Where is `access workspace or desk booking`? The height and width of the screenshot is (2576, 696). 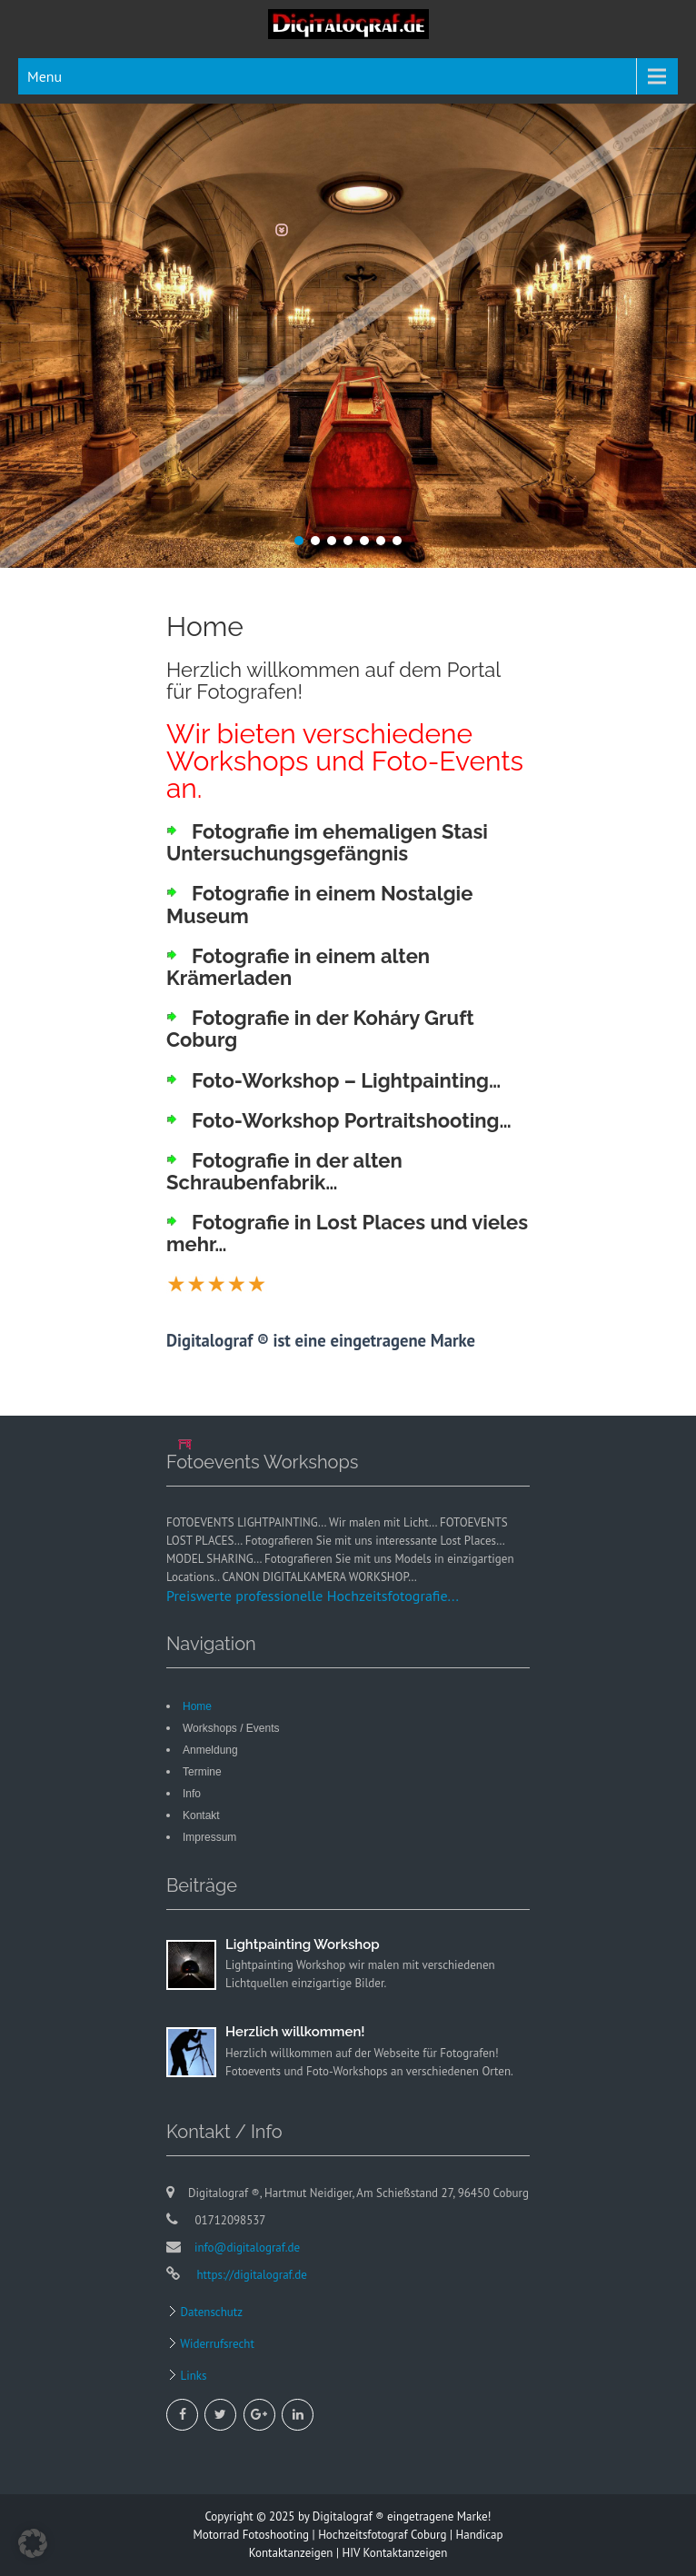 access workspace or desk booking is located at coordinates (184, 1444).